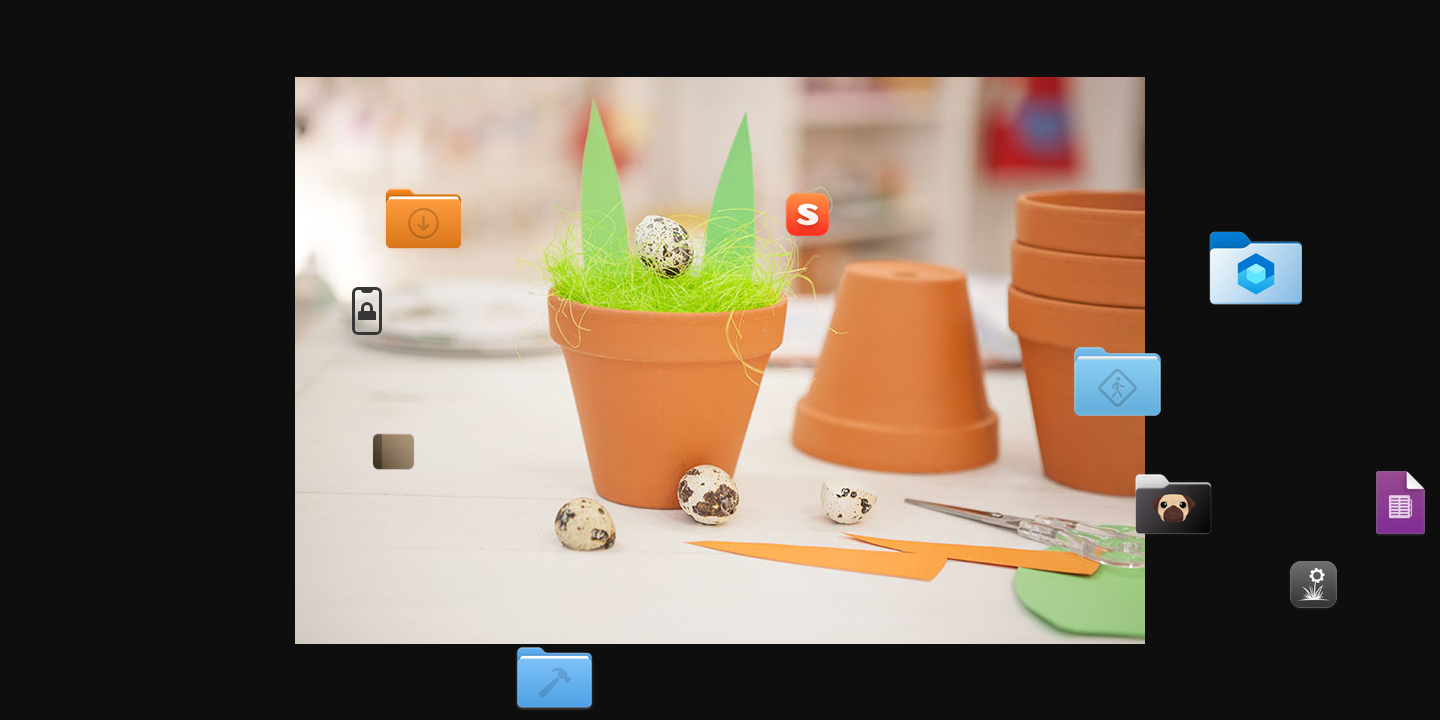  I want to click on folder containing pug-related images or files, so click(1173, 506).